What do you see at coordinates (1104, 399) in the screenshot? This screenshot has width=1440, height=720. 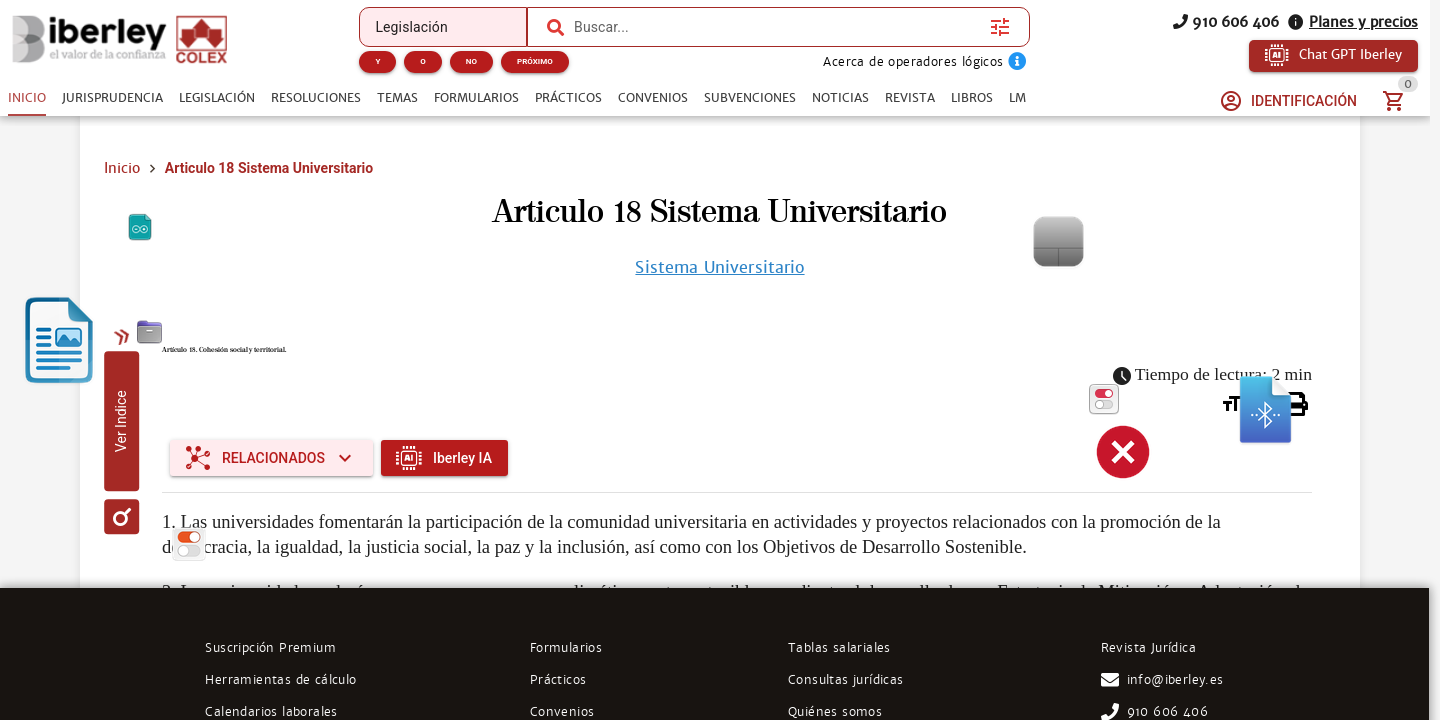 I see `open system settings or preferences` at bounding box center [1104, 399].